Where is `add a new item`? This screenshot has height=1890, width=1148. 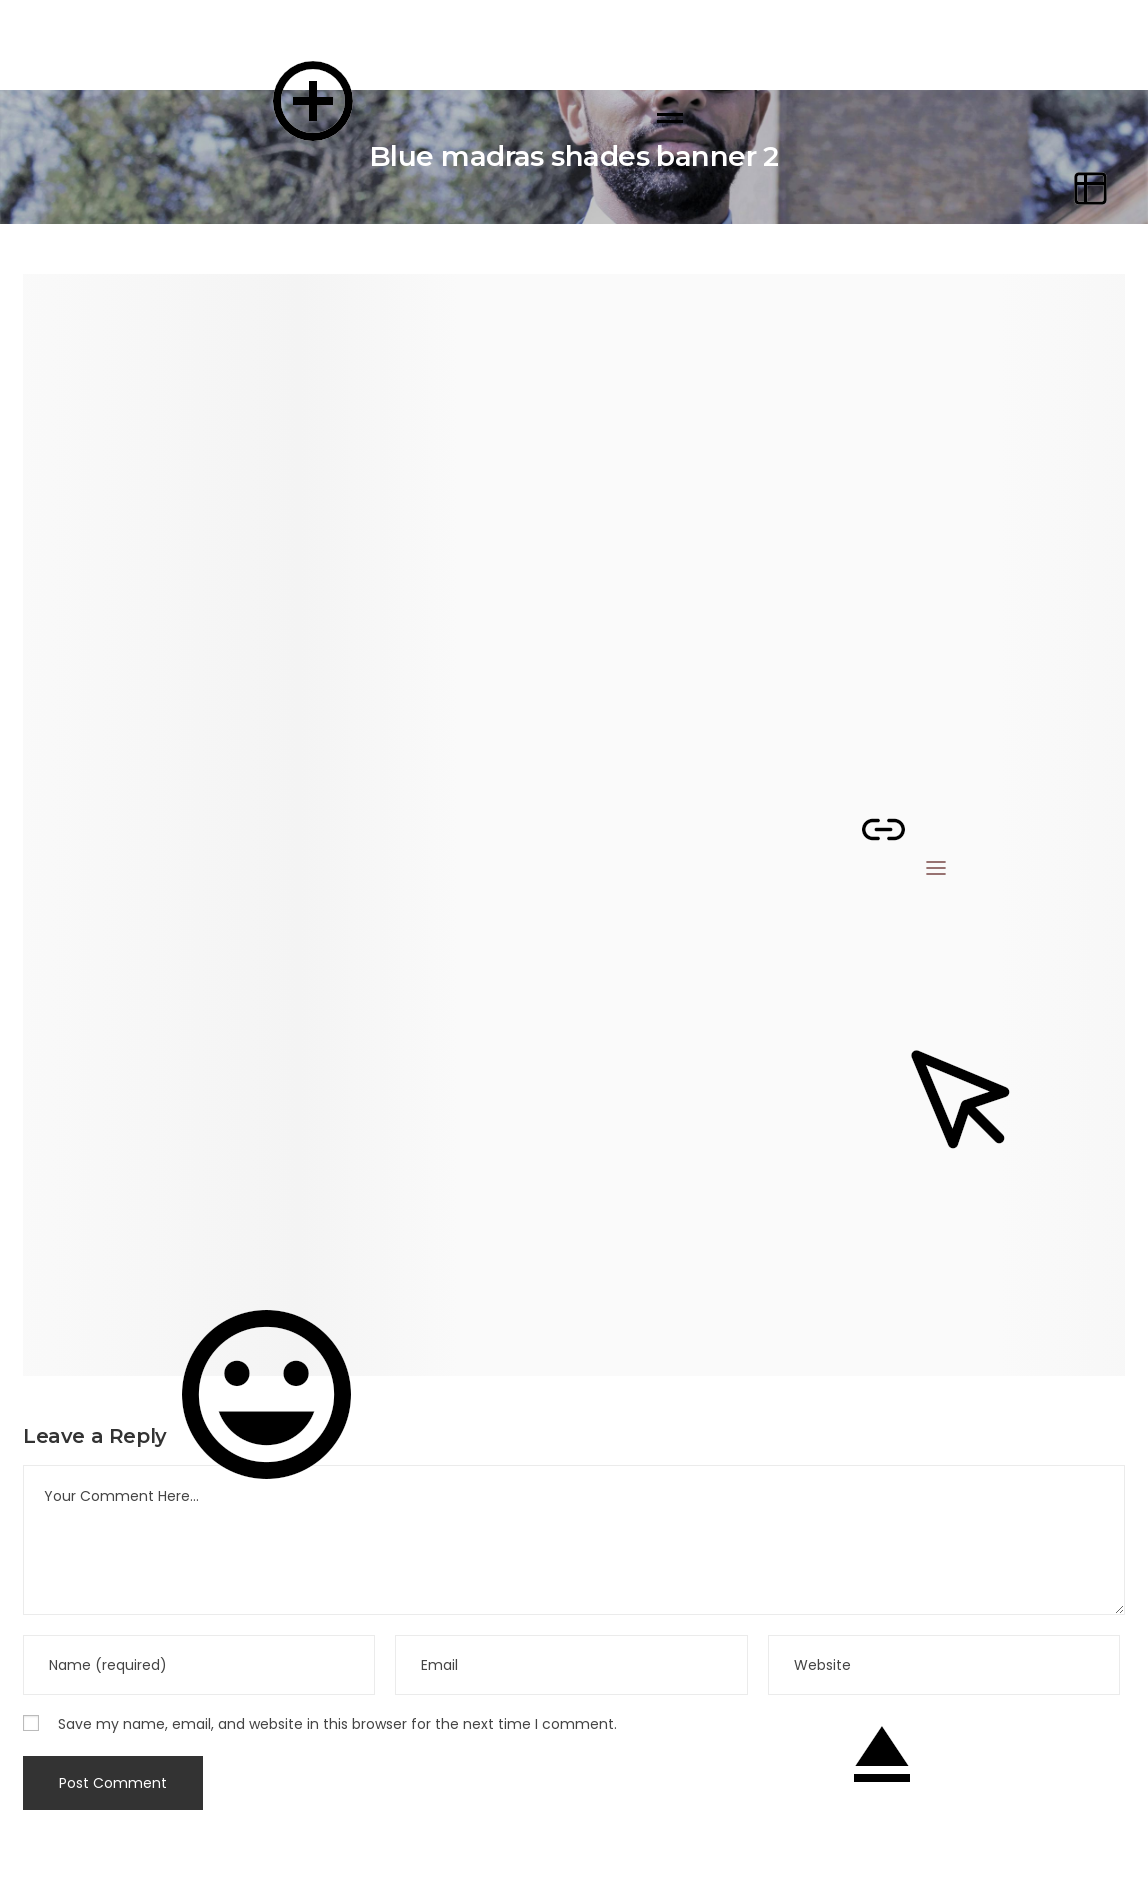 add a new item is located at coordinates (313, 101).